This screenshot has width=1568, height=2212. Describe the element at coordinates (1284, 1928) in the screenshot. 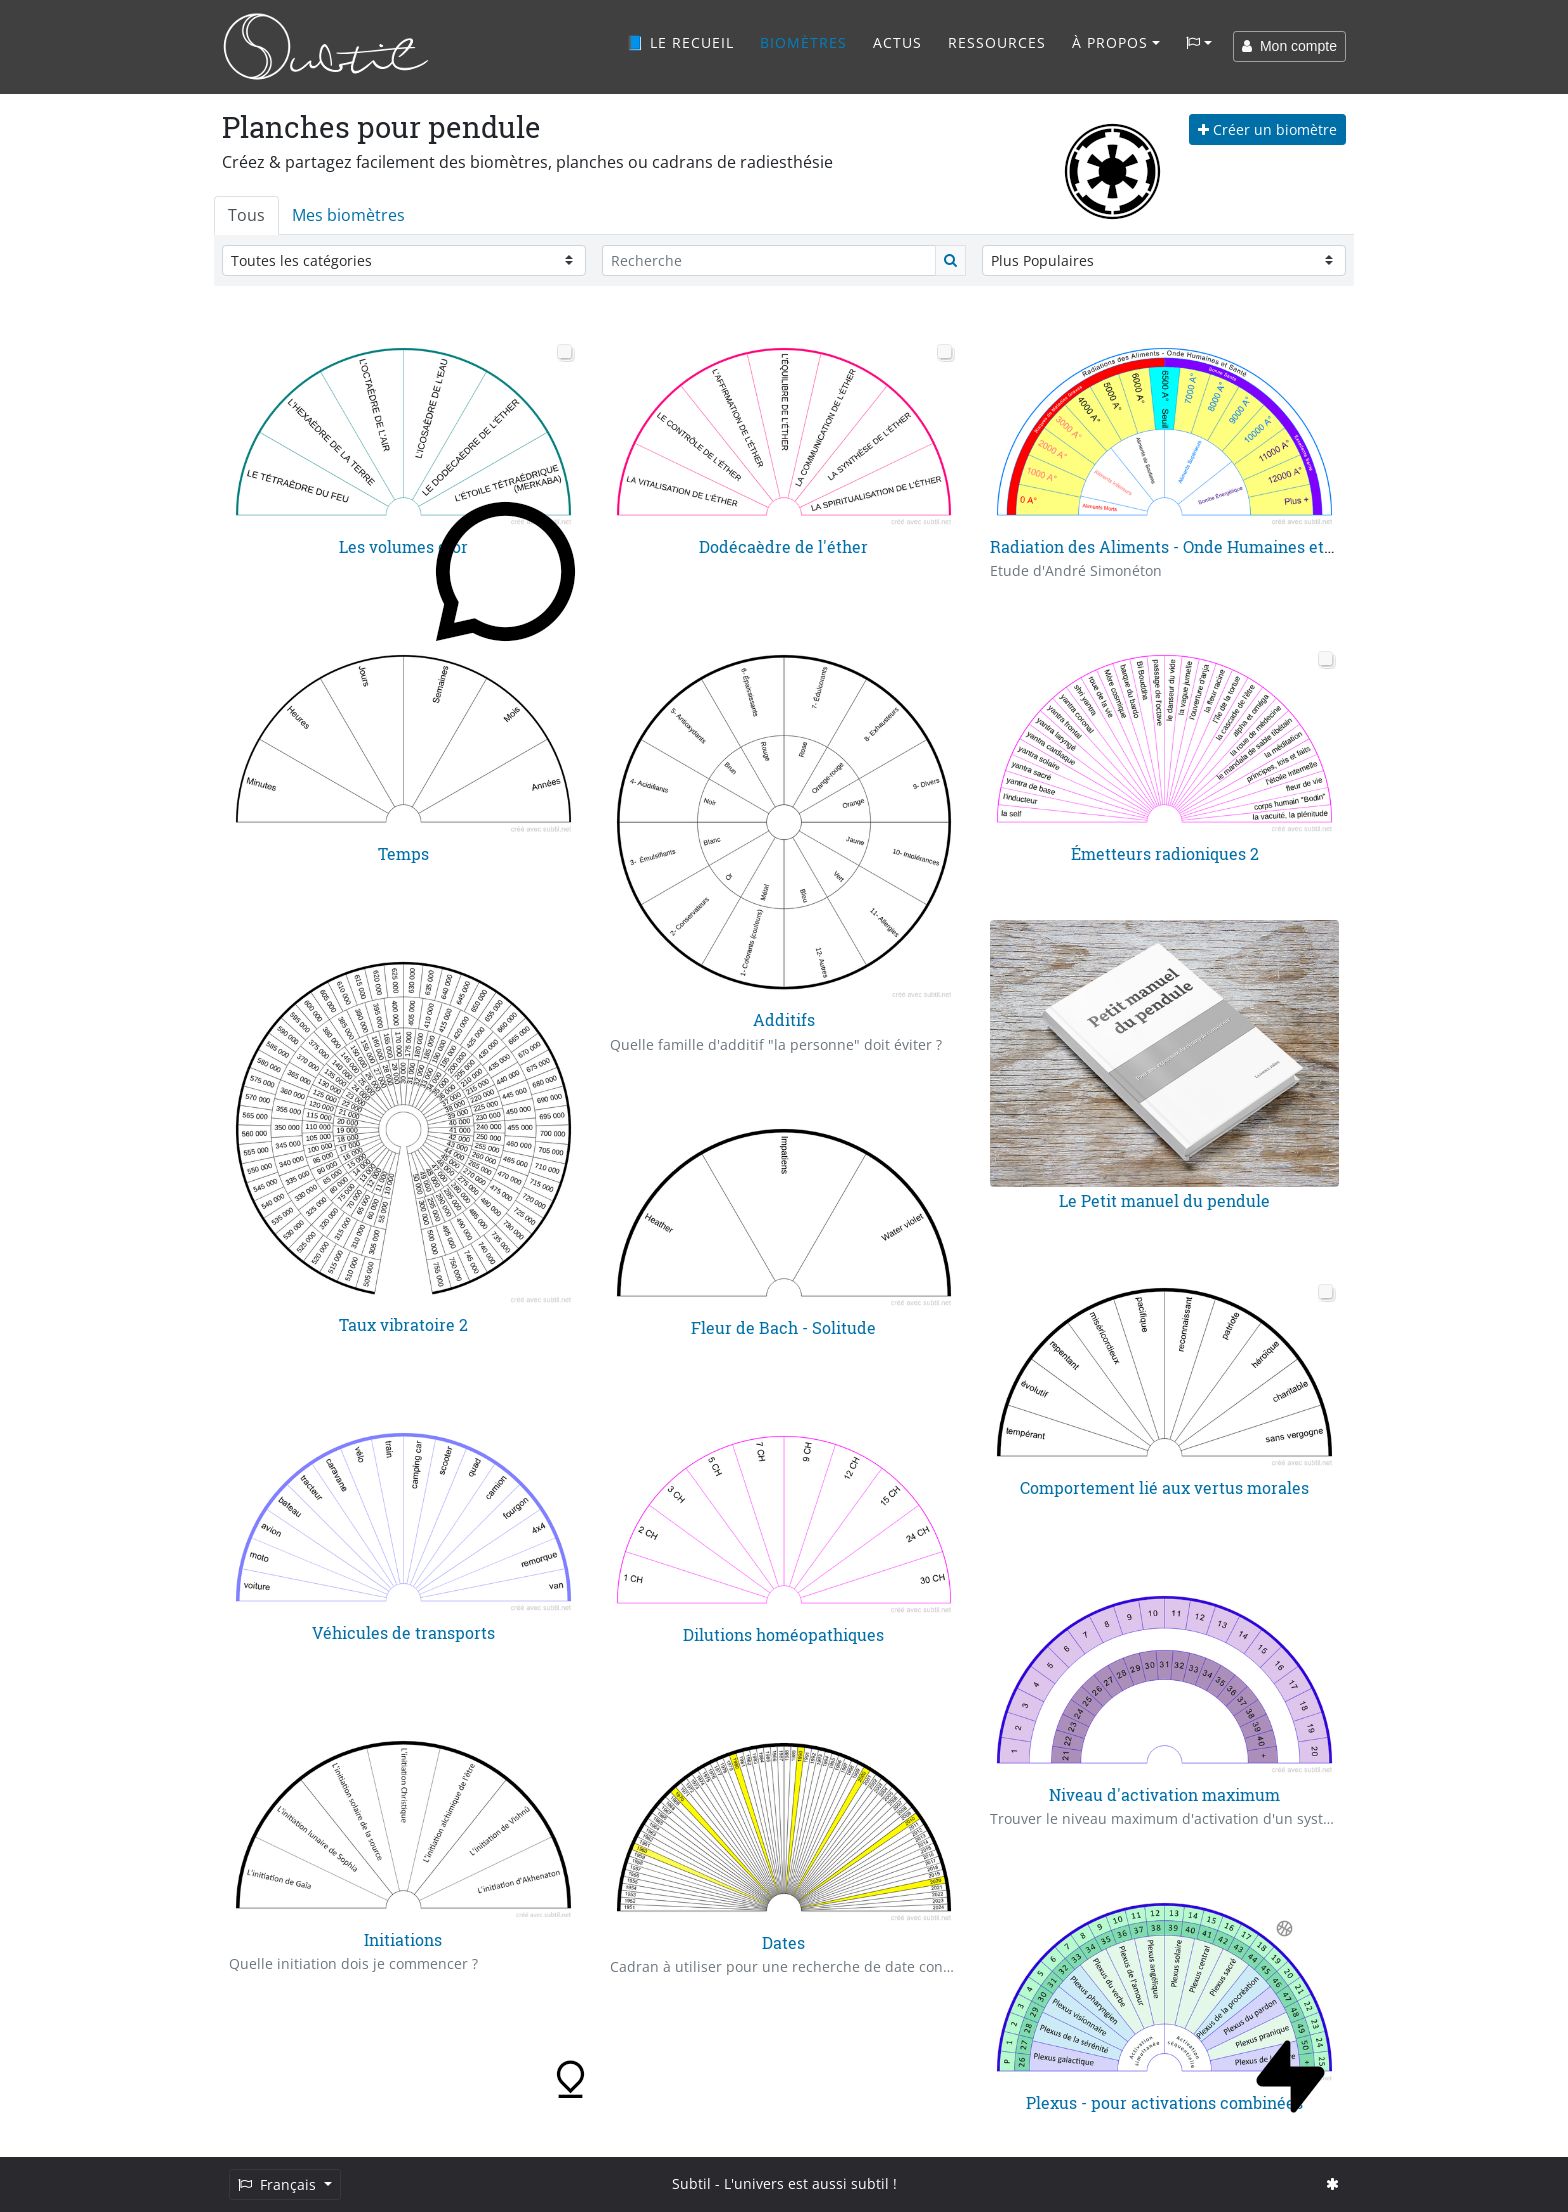

I see `access sports scores and updates` at that location.